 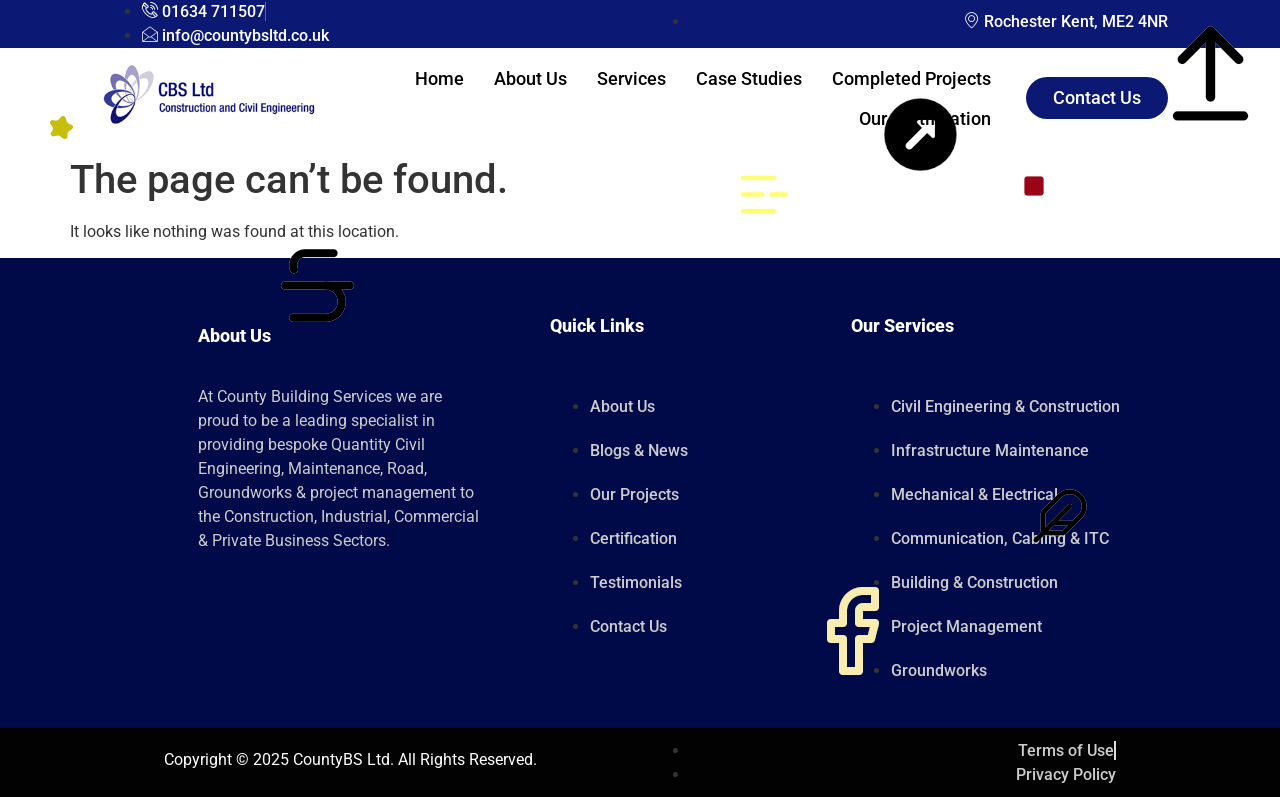 I want to click on apply strikethrough formatting to selected text, so click(x=317, y=285).